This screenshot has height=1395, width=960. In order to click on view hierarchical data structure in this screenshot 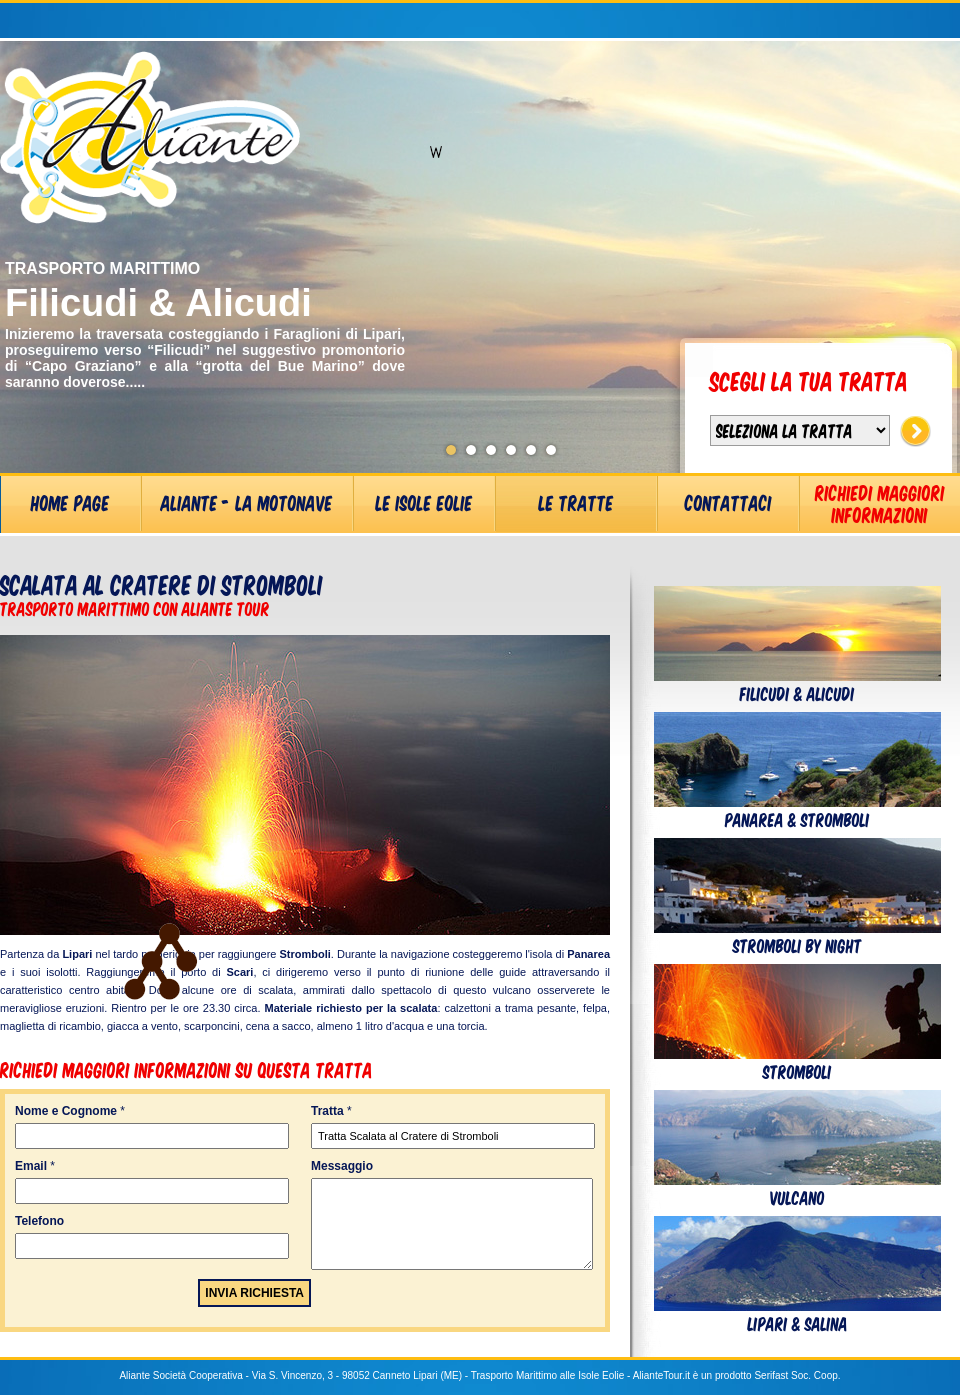, I will do `click(162, 961)`.